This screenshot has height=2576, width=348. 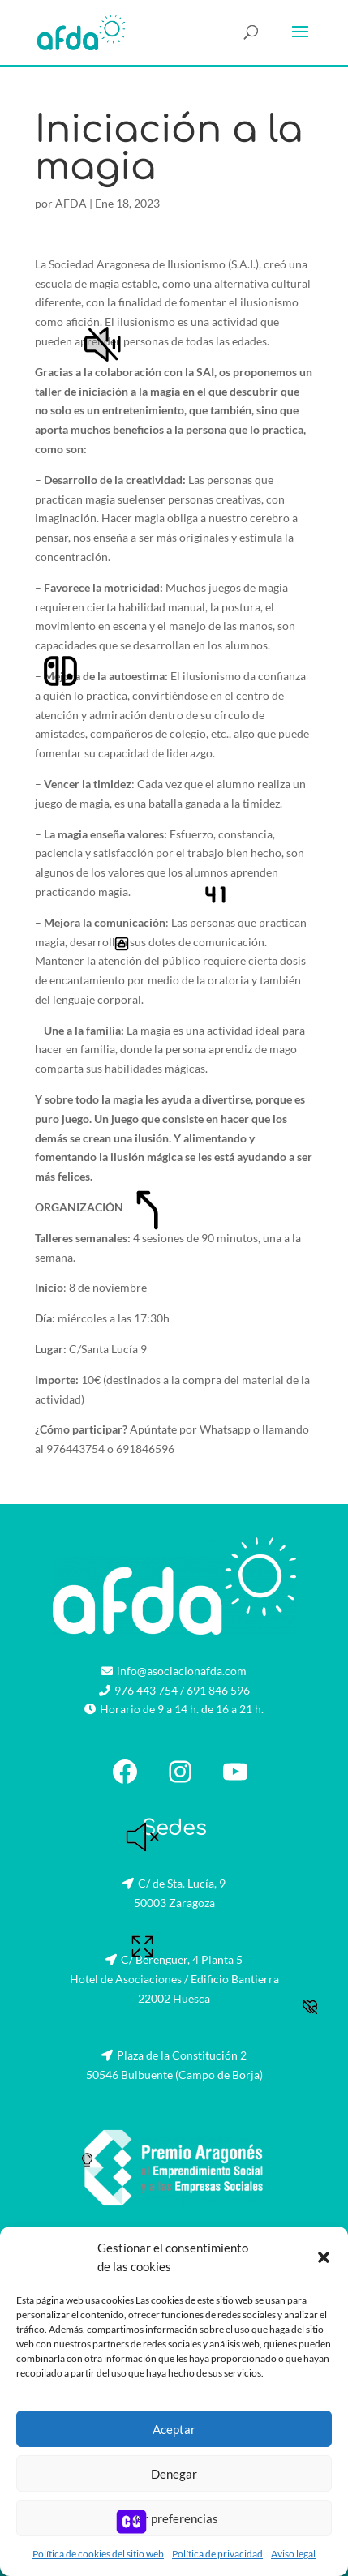 I want to click on indicates item number 41 in a list or sequence, so click(x=217, y=894).